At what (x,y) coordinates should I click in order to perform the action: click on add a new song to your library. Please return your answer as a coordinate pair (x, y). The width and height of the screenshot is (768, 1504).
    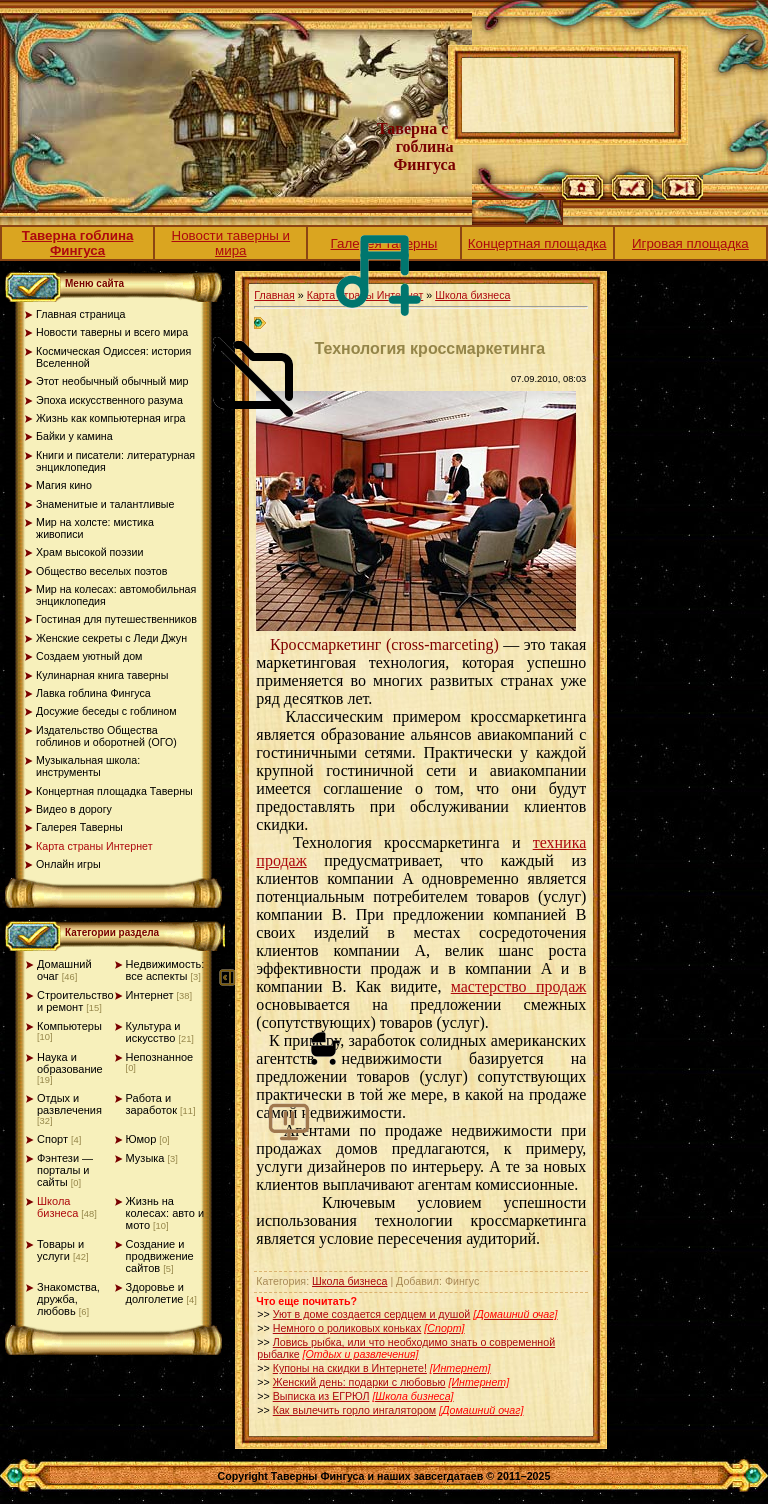
    Looking at the image, I should click on (376, 271).